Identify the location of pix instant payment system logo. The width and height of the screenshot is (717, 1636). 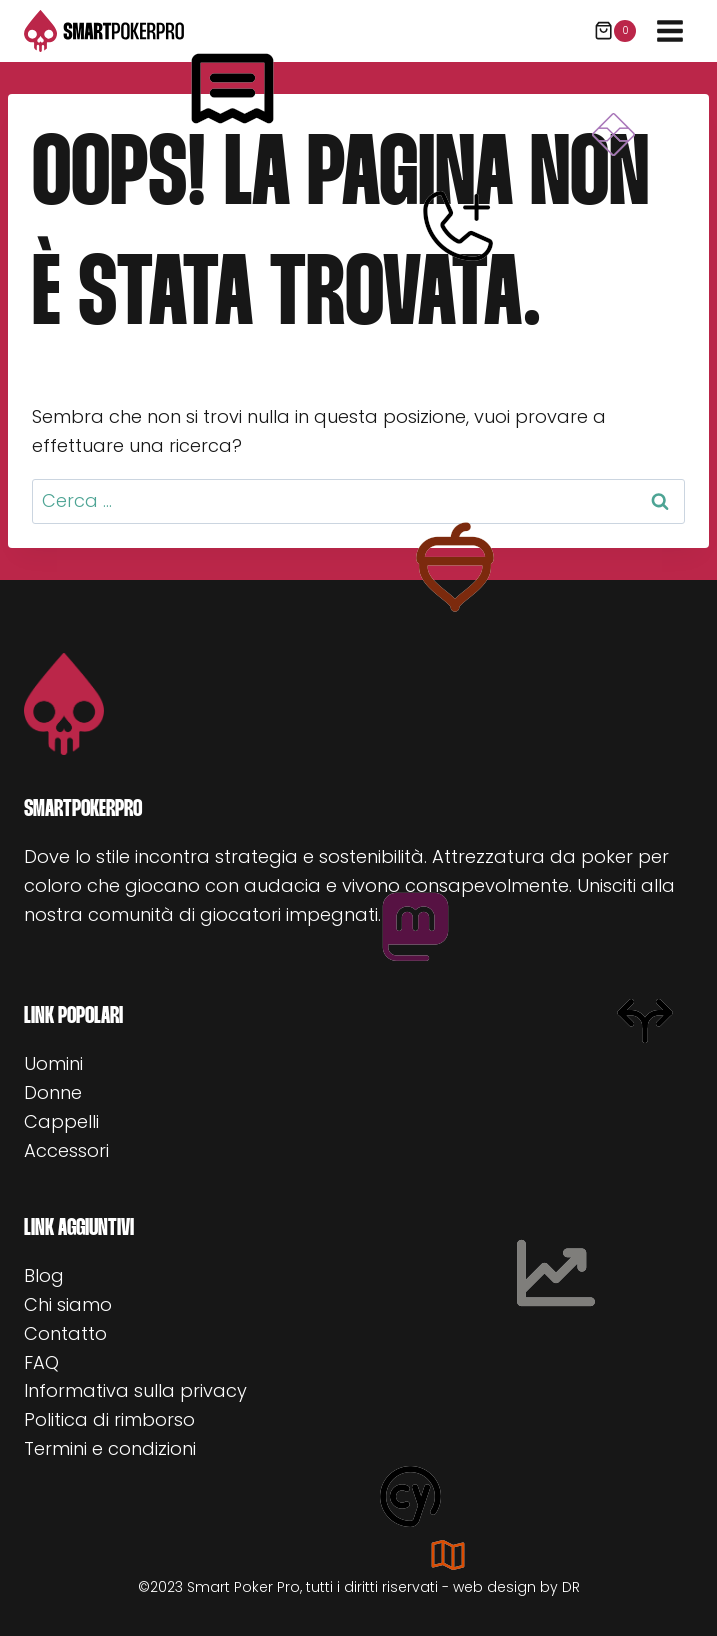
(613, 134).